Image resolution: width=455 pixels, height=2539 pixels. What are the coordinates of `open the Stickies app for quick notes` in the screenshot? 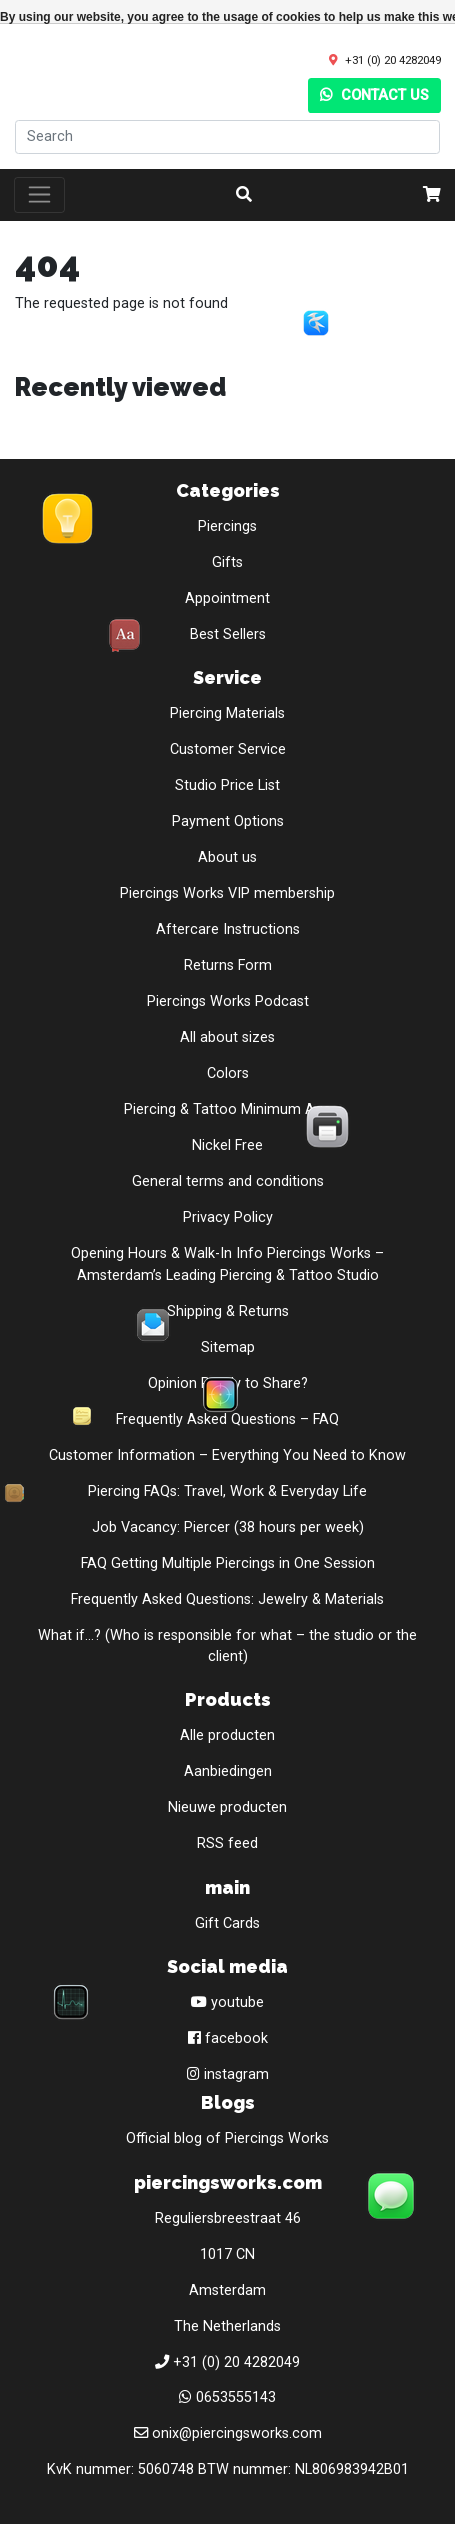 It's located at (82, 1416).